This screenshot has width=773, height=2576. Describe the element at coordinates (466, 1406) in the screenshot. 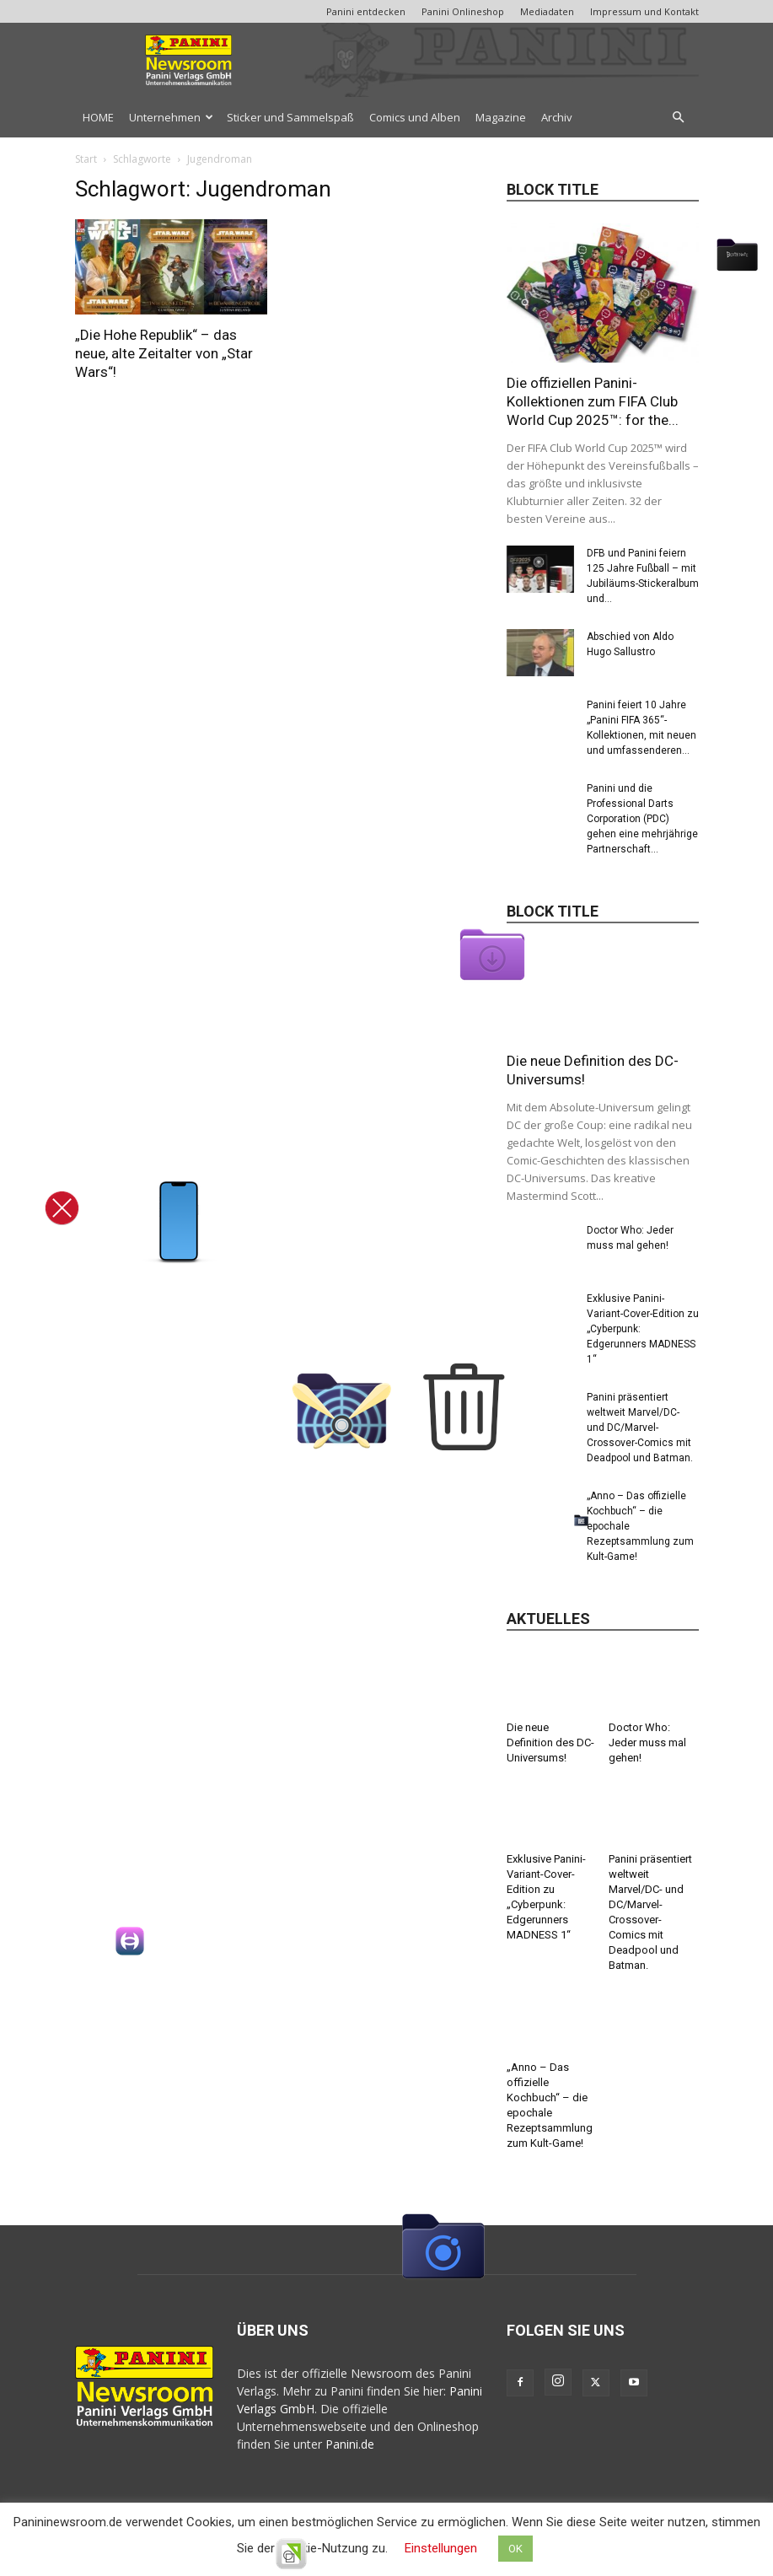

I see `clear file history` at that location.